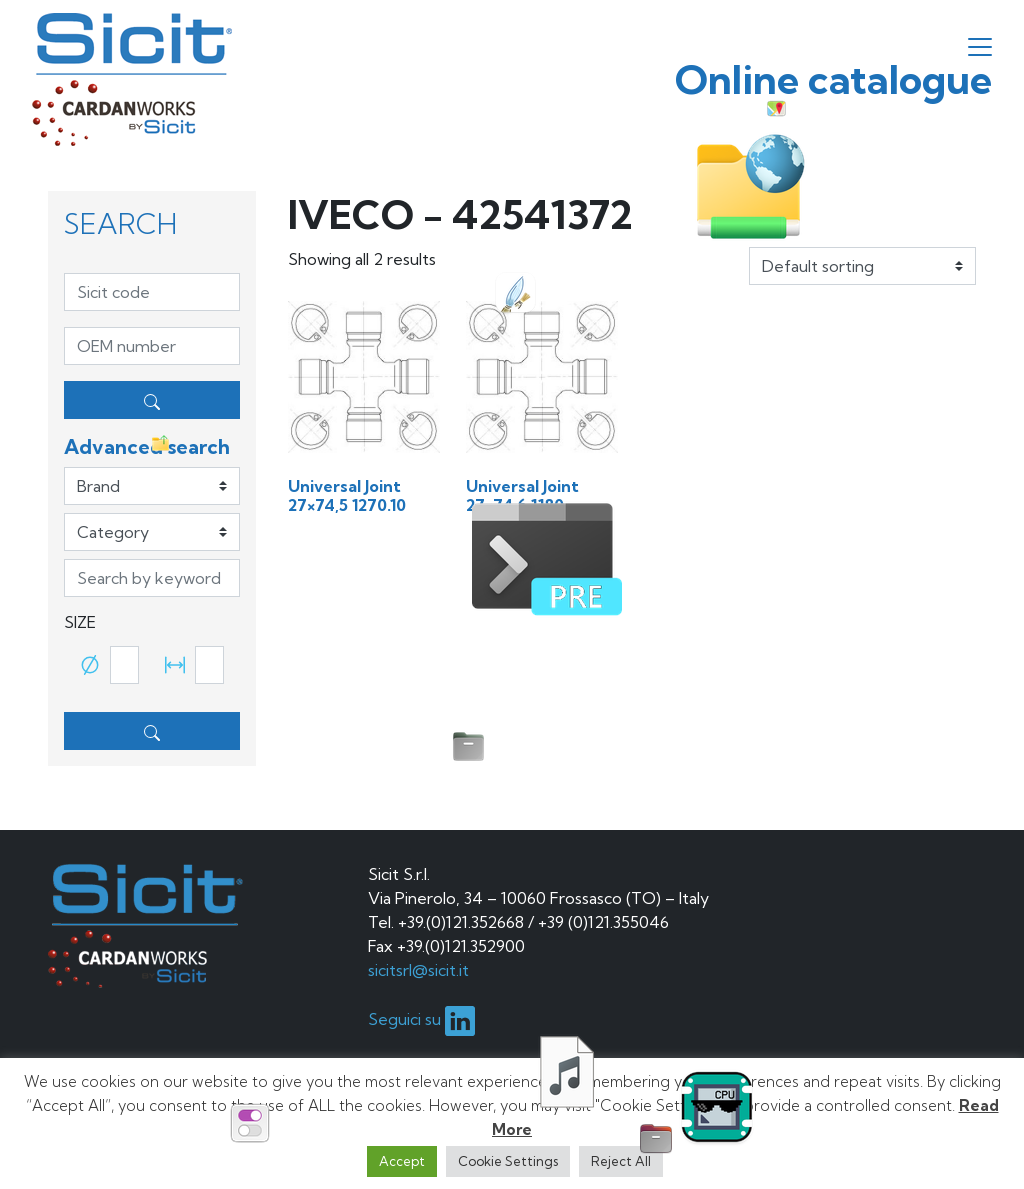 Image resolution: width=1024 pixels, height=1189 pixels. What do you see at coordinates (250, 1123) in the screenshot?
I see `open system settings or preferences` at bounding box center [250, 1123].